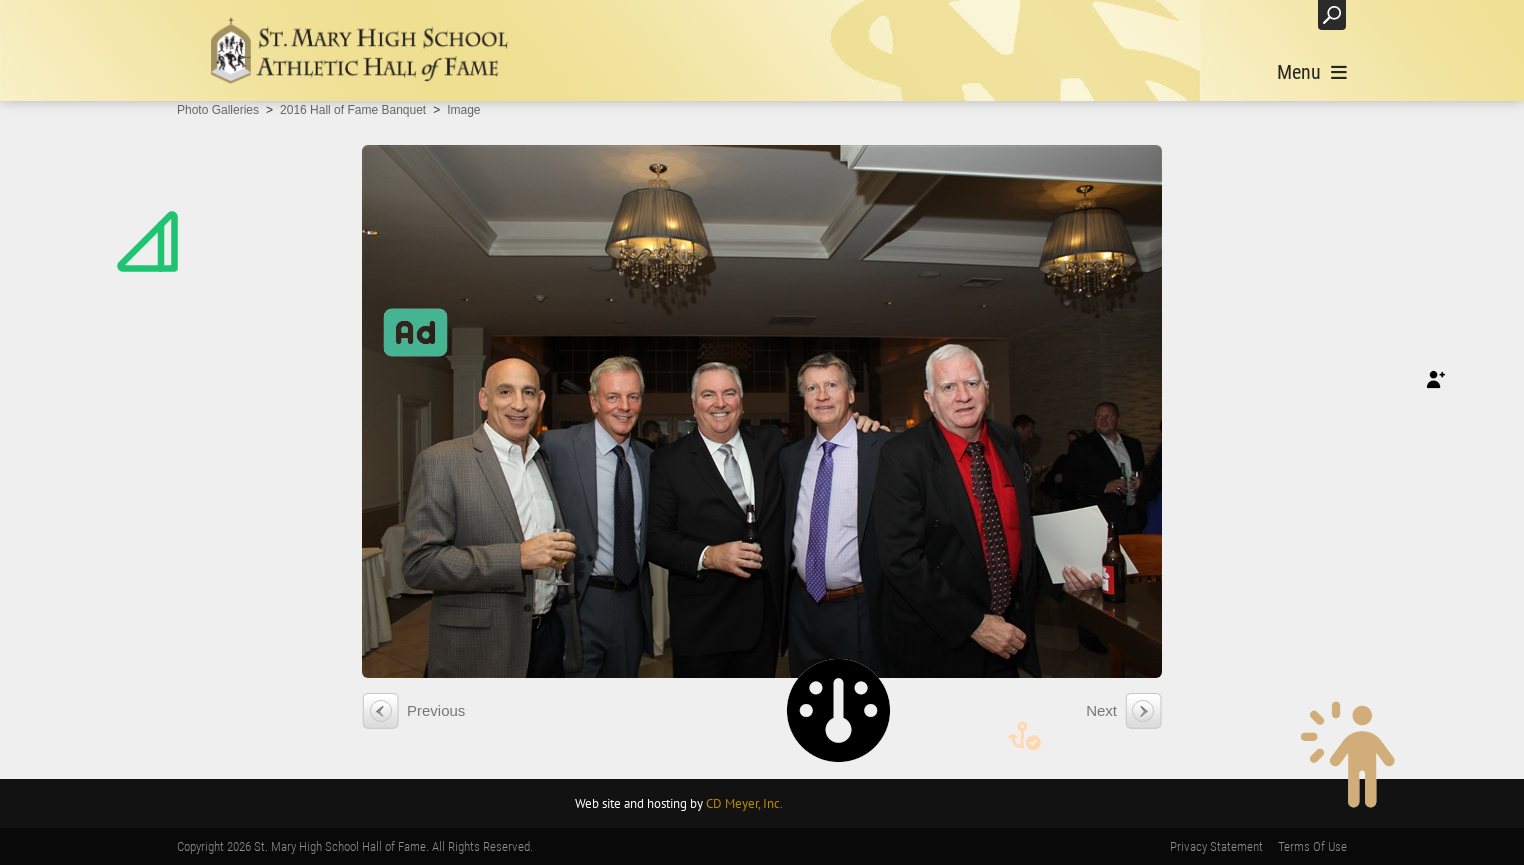  I want to click on indicates an advertisement or sponsored content, so click(415, 332).